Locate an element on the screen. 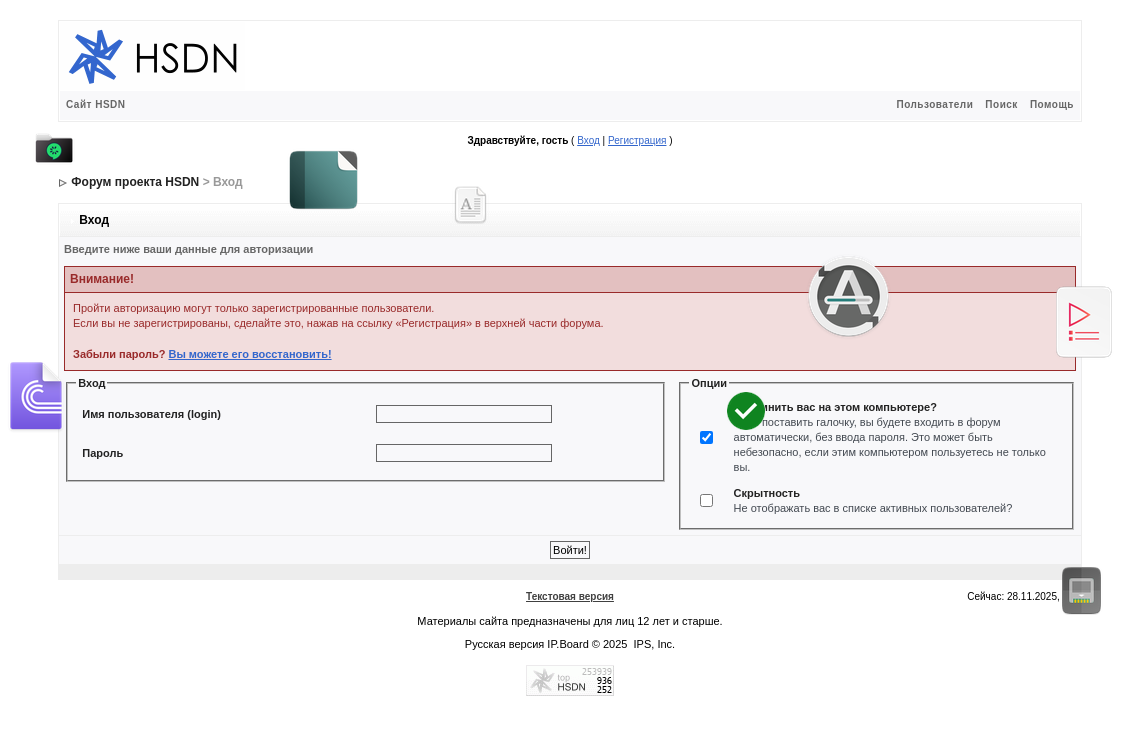  indicates a selected or checked item is located at coordinates (746, 411).